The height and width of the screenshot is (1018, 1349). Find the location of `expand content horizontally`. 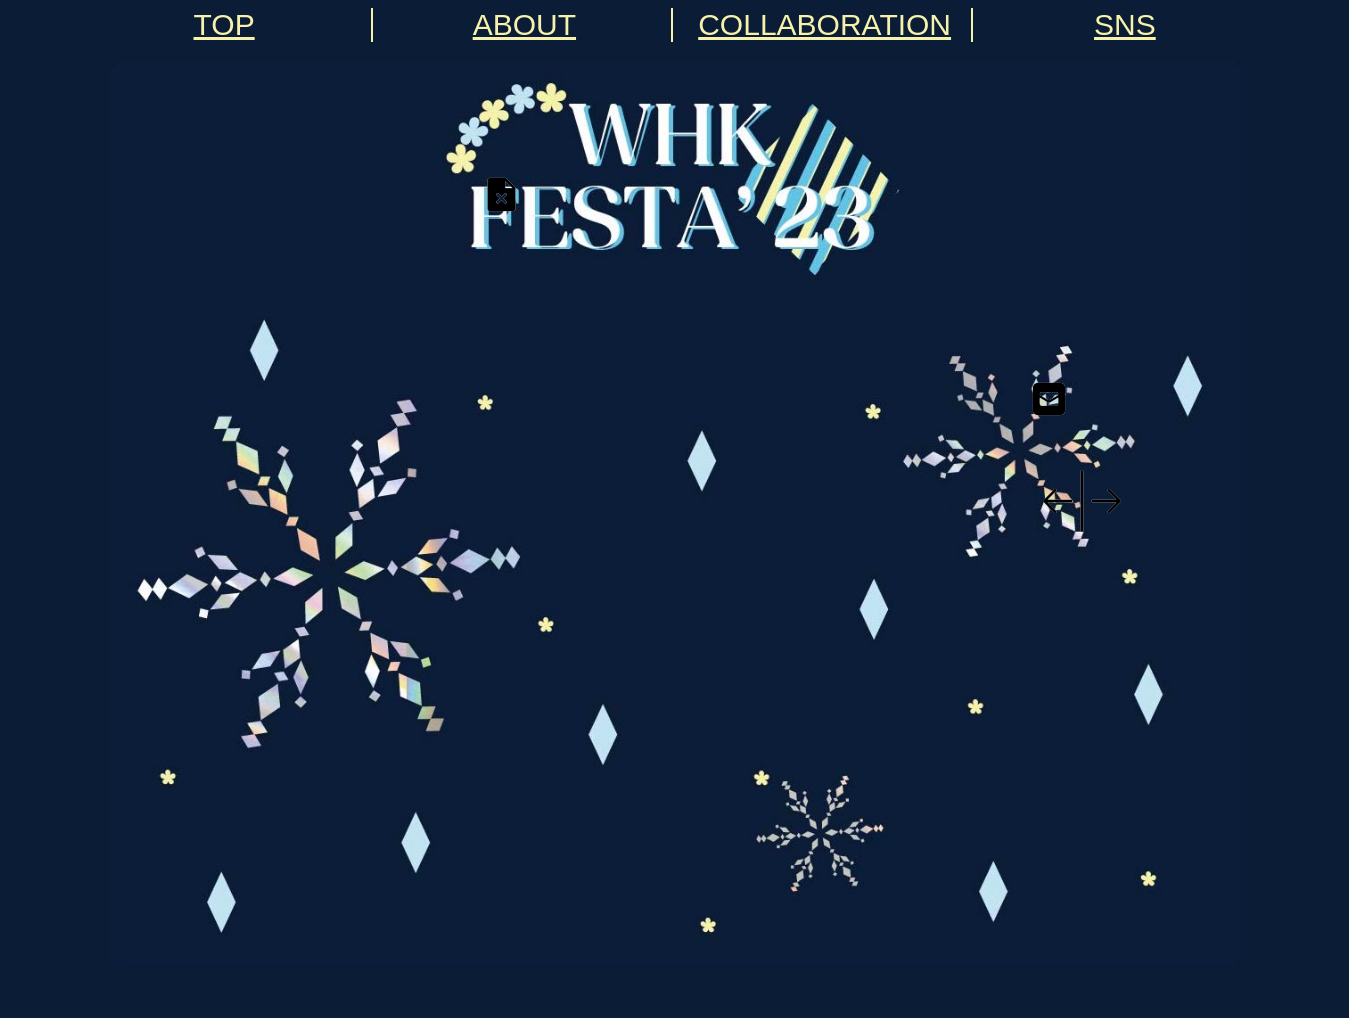

expand content horizontally is located at coordinates (1082, 501).